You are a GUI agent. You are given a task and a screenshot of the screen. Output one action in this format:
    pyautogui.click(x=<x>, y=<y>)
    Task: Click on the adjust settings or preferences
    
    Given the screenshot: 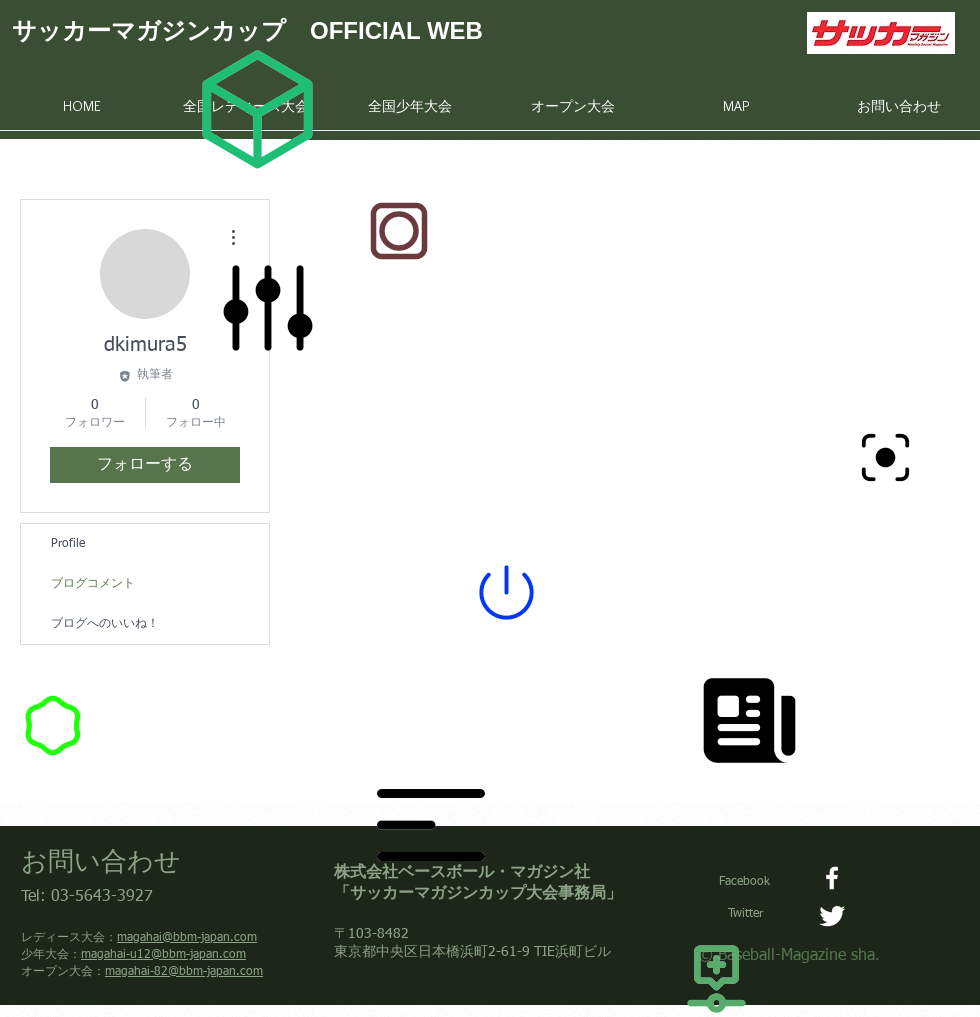 What is the action you would take?
    pyautogui.click(x=268, y=308)
    